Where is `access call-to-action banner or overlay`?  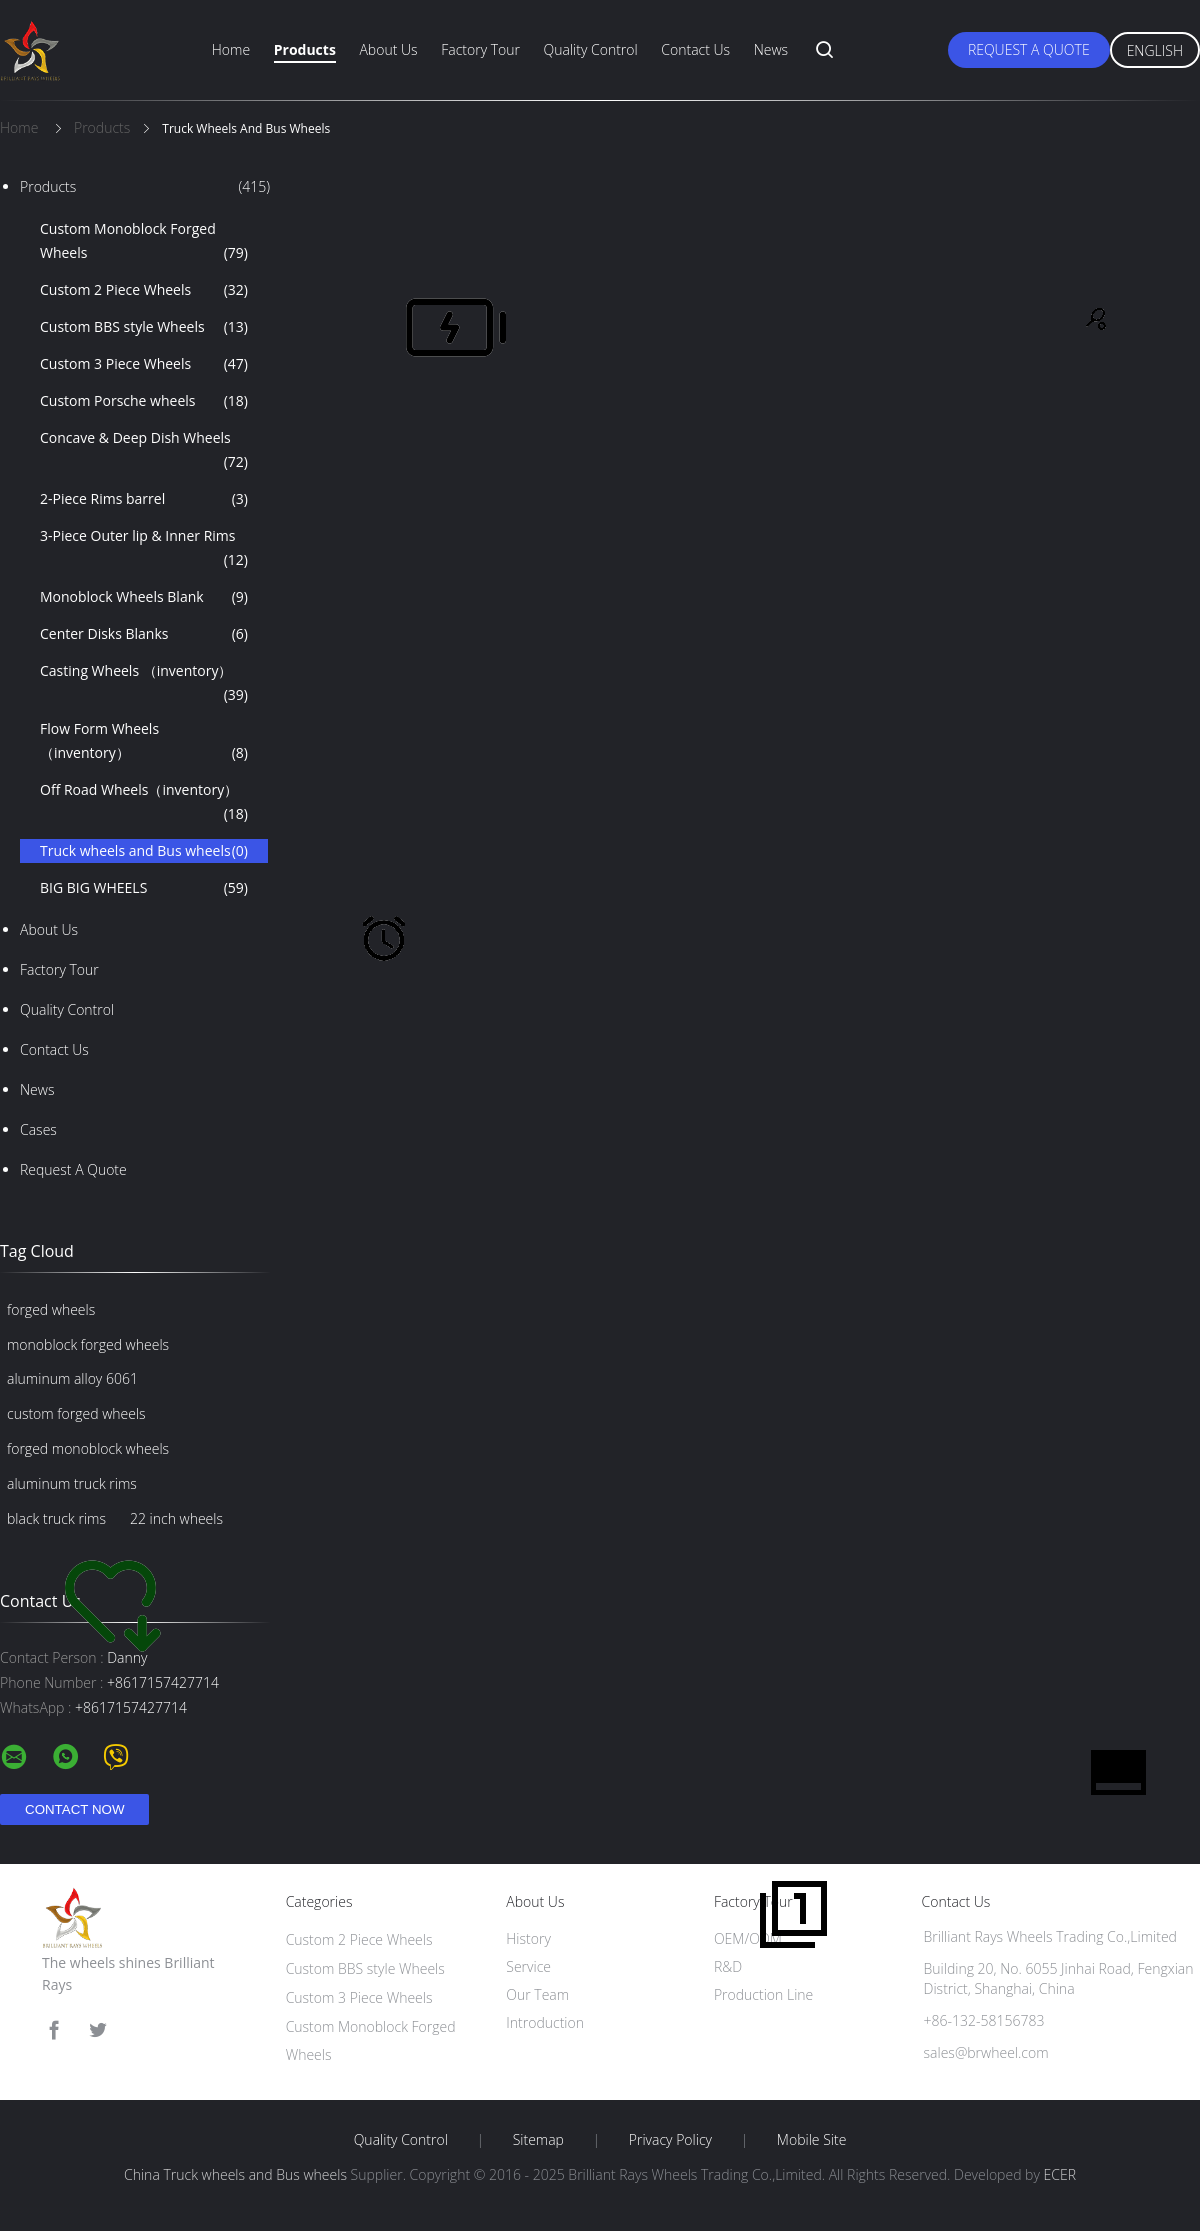 access call-to-action banner or overlay is located at coordinates (1118, 1772).